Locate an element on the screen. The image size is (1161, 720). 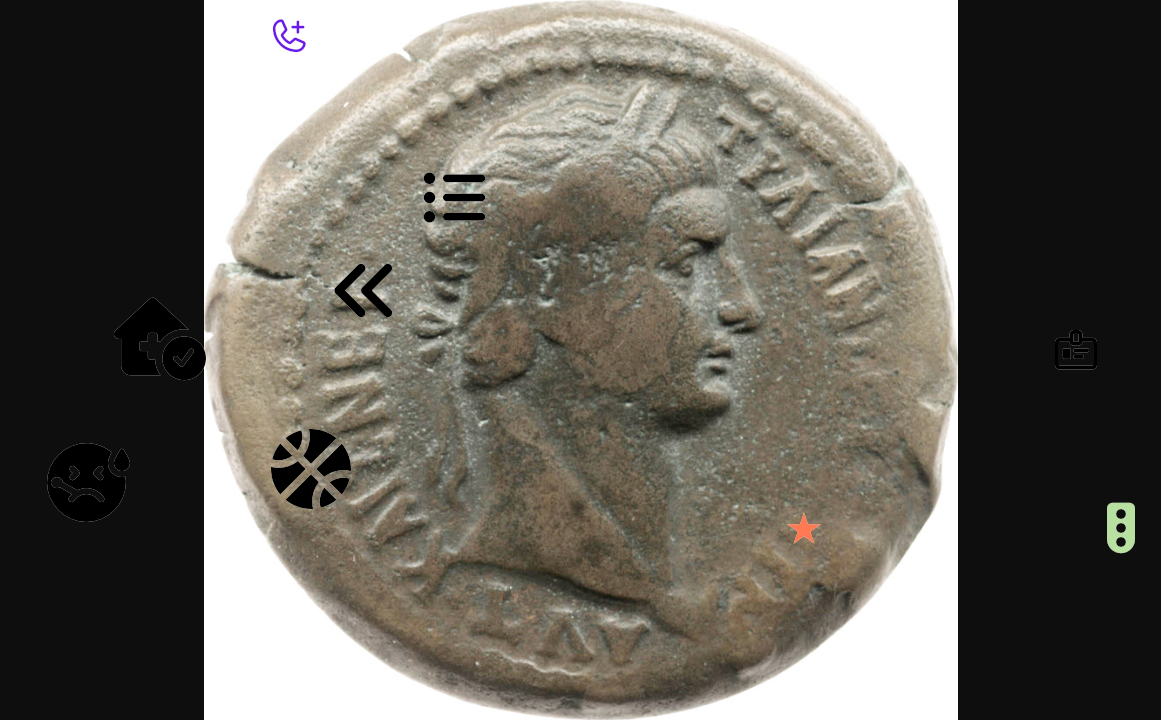
add to favorites is located at coordinates (804, 528).